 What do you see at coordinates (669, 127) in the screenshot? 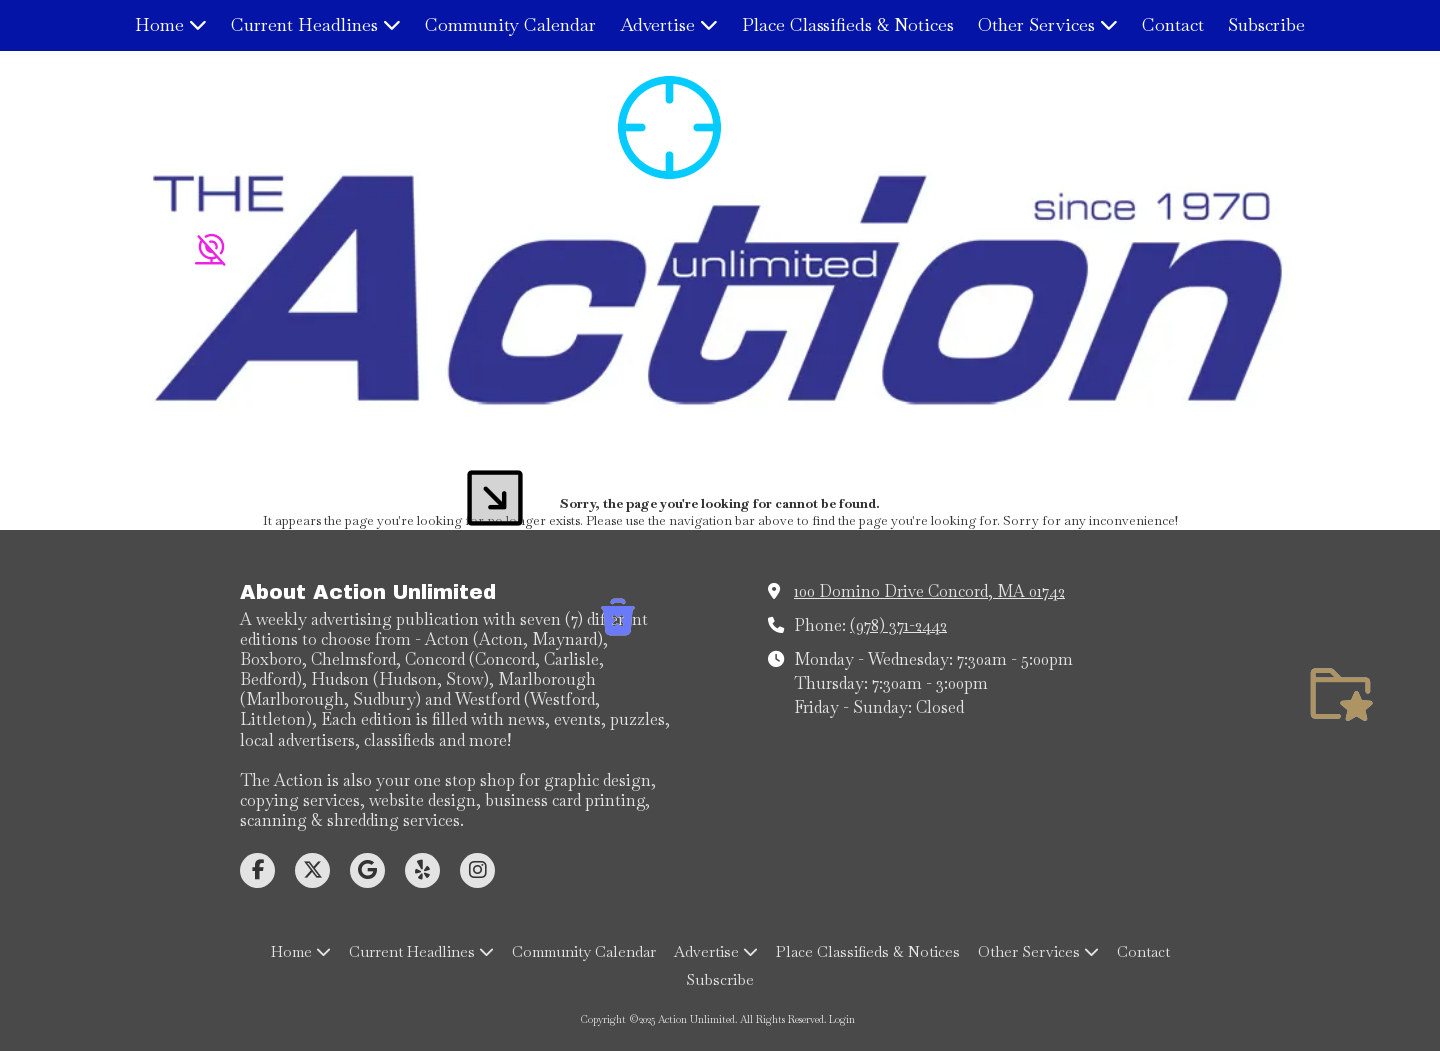
I see `center map on current location` at bounding box center [669, 127].